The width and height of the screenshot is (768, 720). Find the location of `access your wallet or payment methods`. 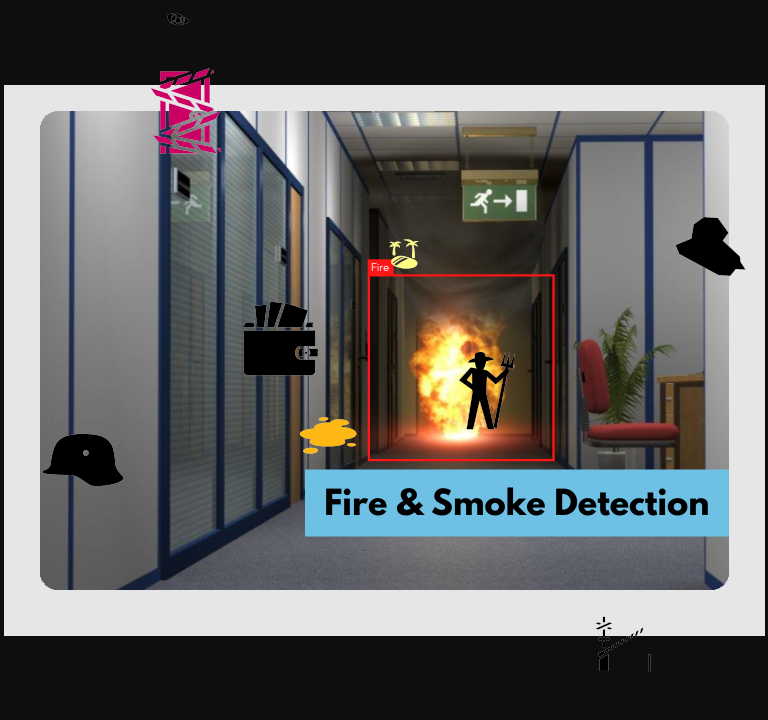

access your wallet or payment methods is located at coordinates (279, 339).